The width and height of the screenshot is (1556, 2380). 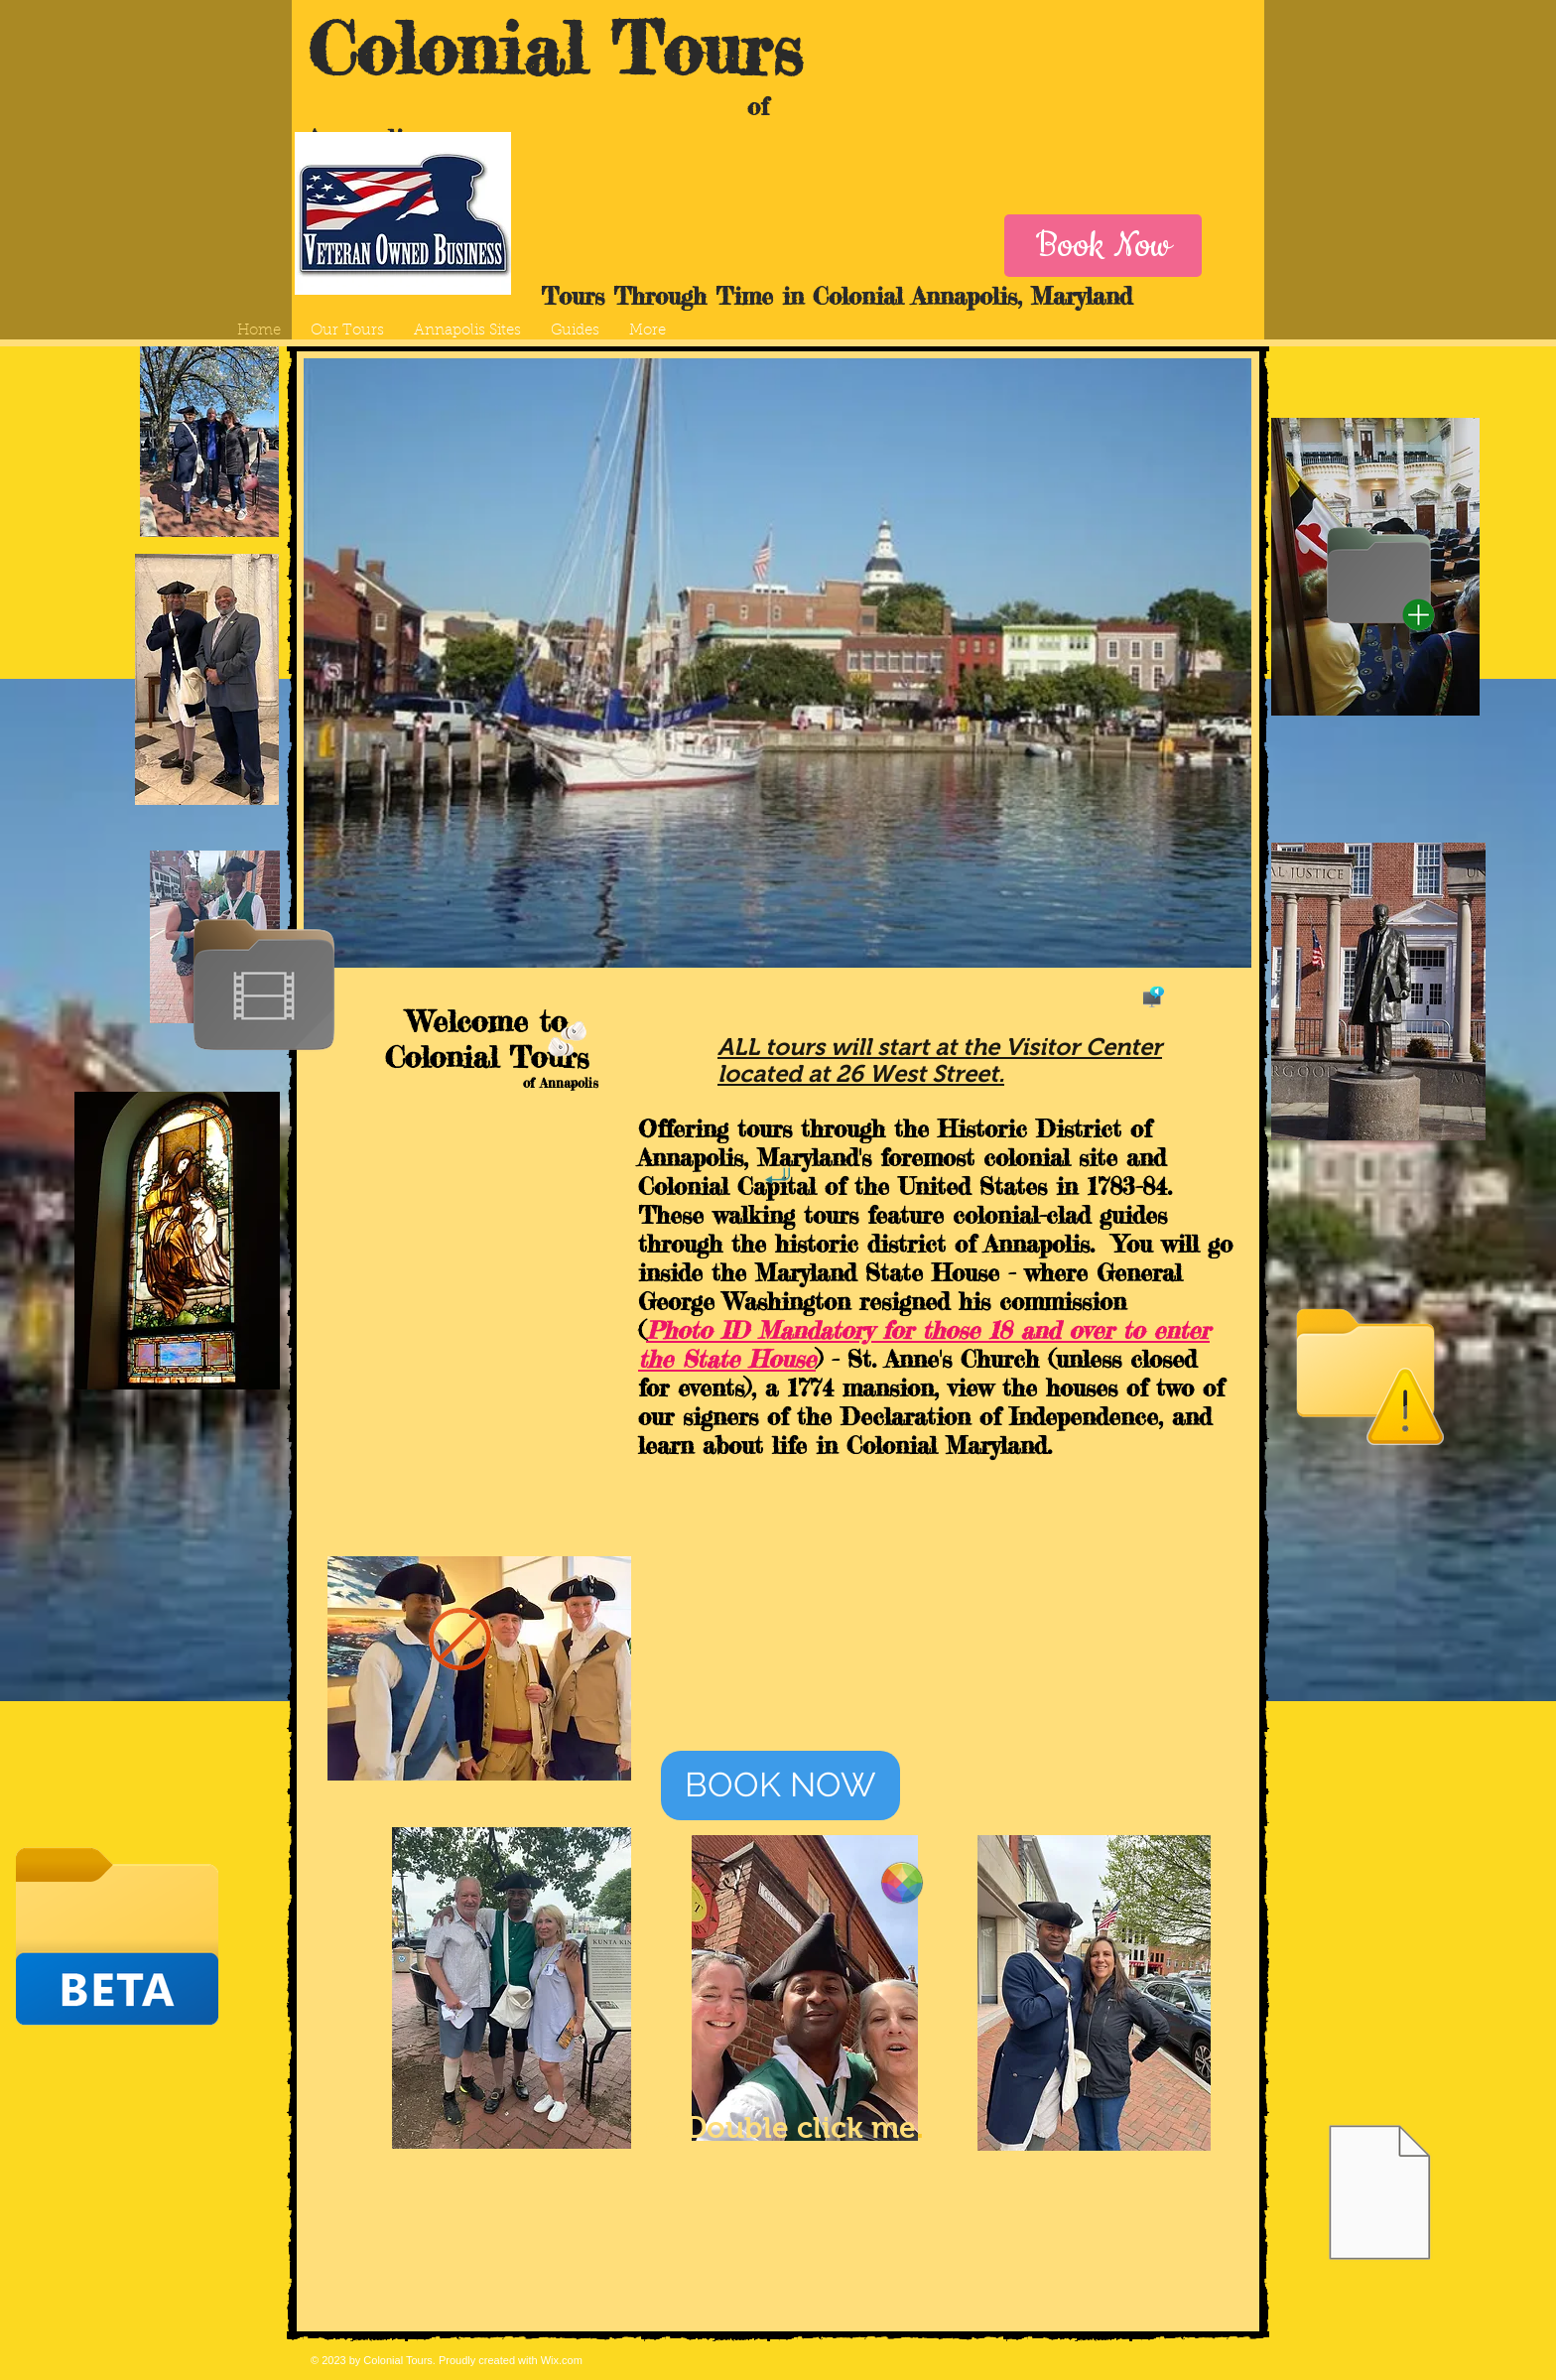 I want to click on open the narrator accessibility app, so click(x=1153, y=996).